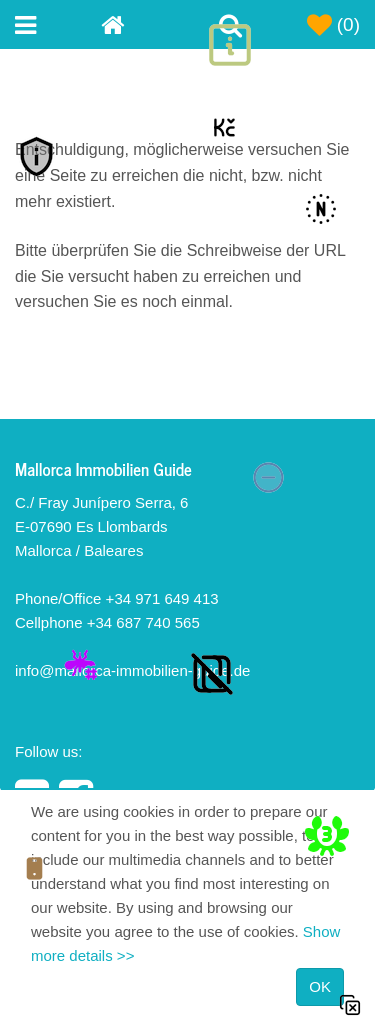  Describe the element at coordinates (36, 156) in the screenshot. I see `view privacy policy or information` at that location.